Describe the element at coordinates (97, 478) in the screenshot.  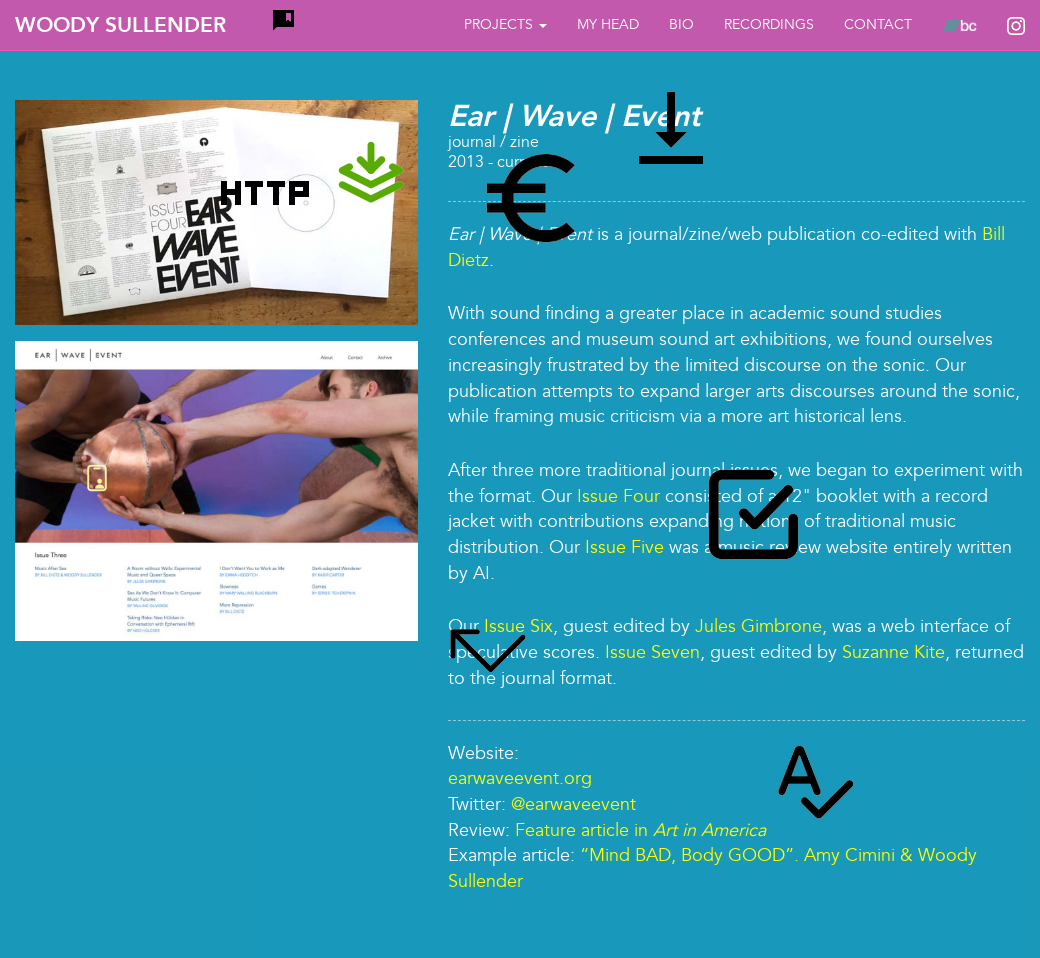
I see `view your profile or identity information` at that location.